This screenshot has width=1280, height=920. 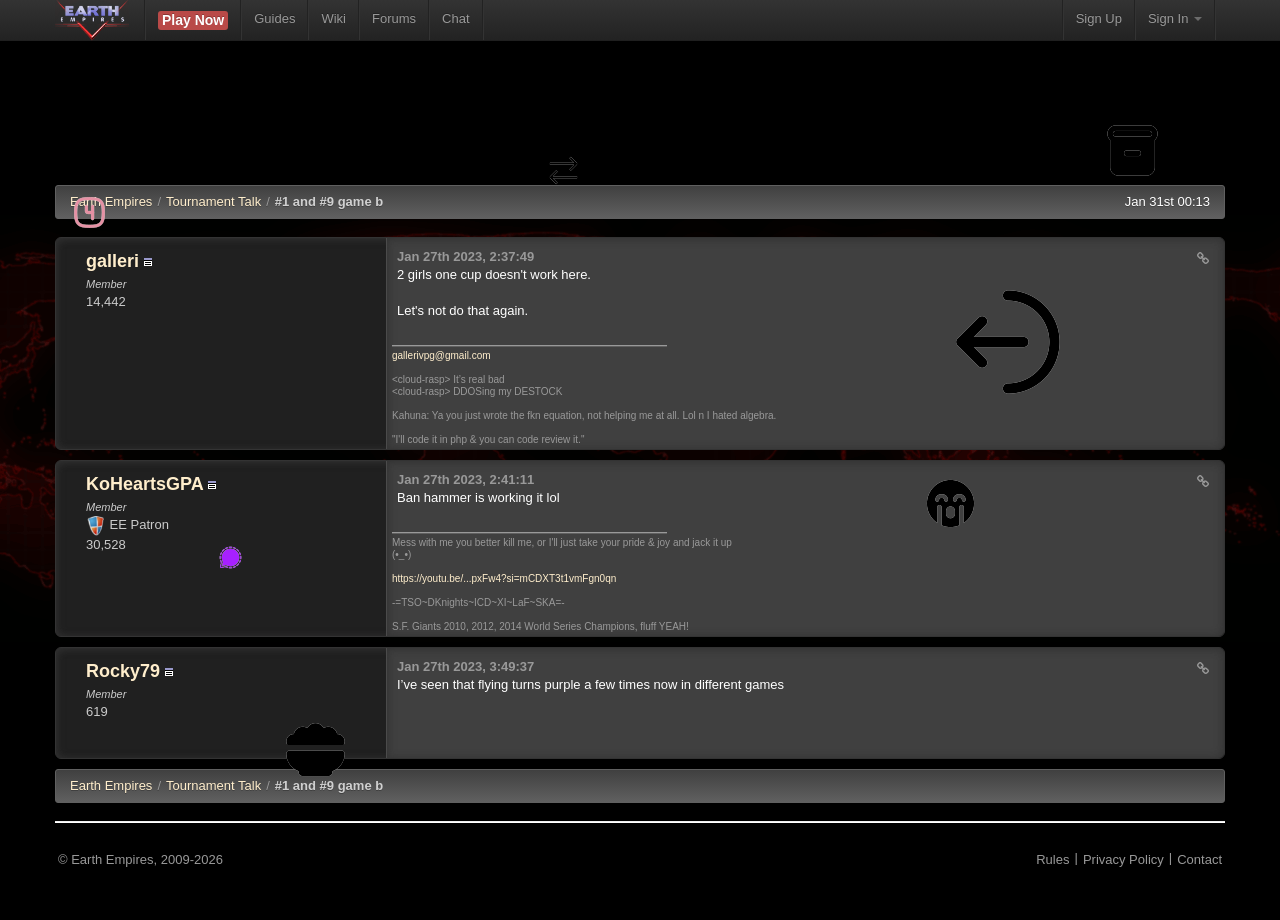 I want to click on swap or exchange items, so click(x=563, y=170).